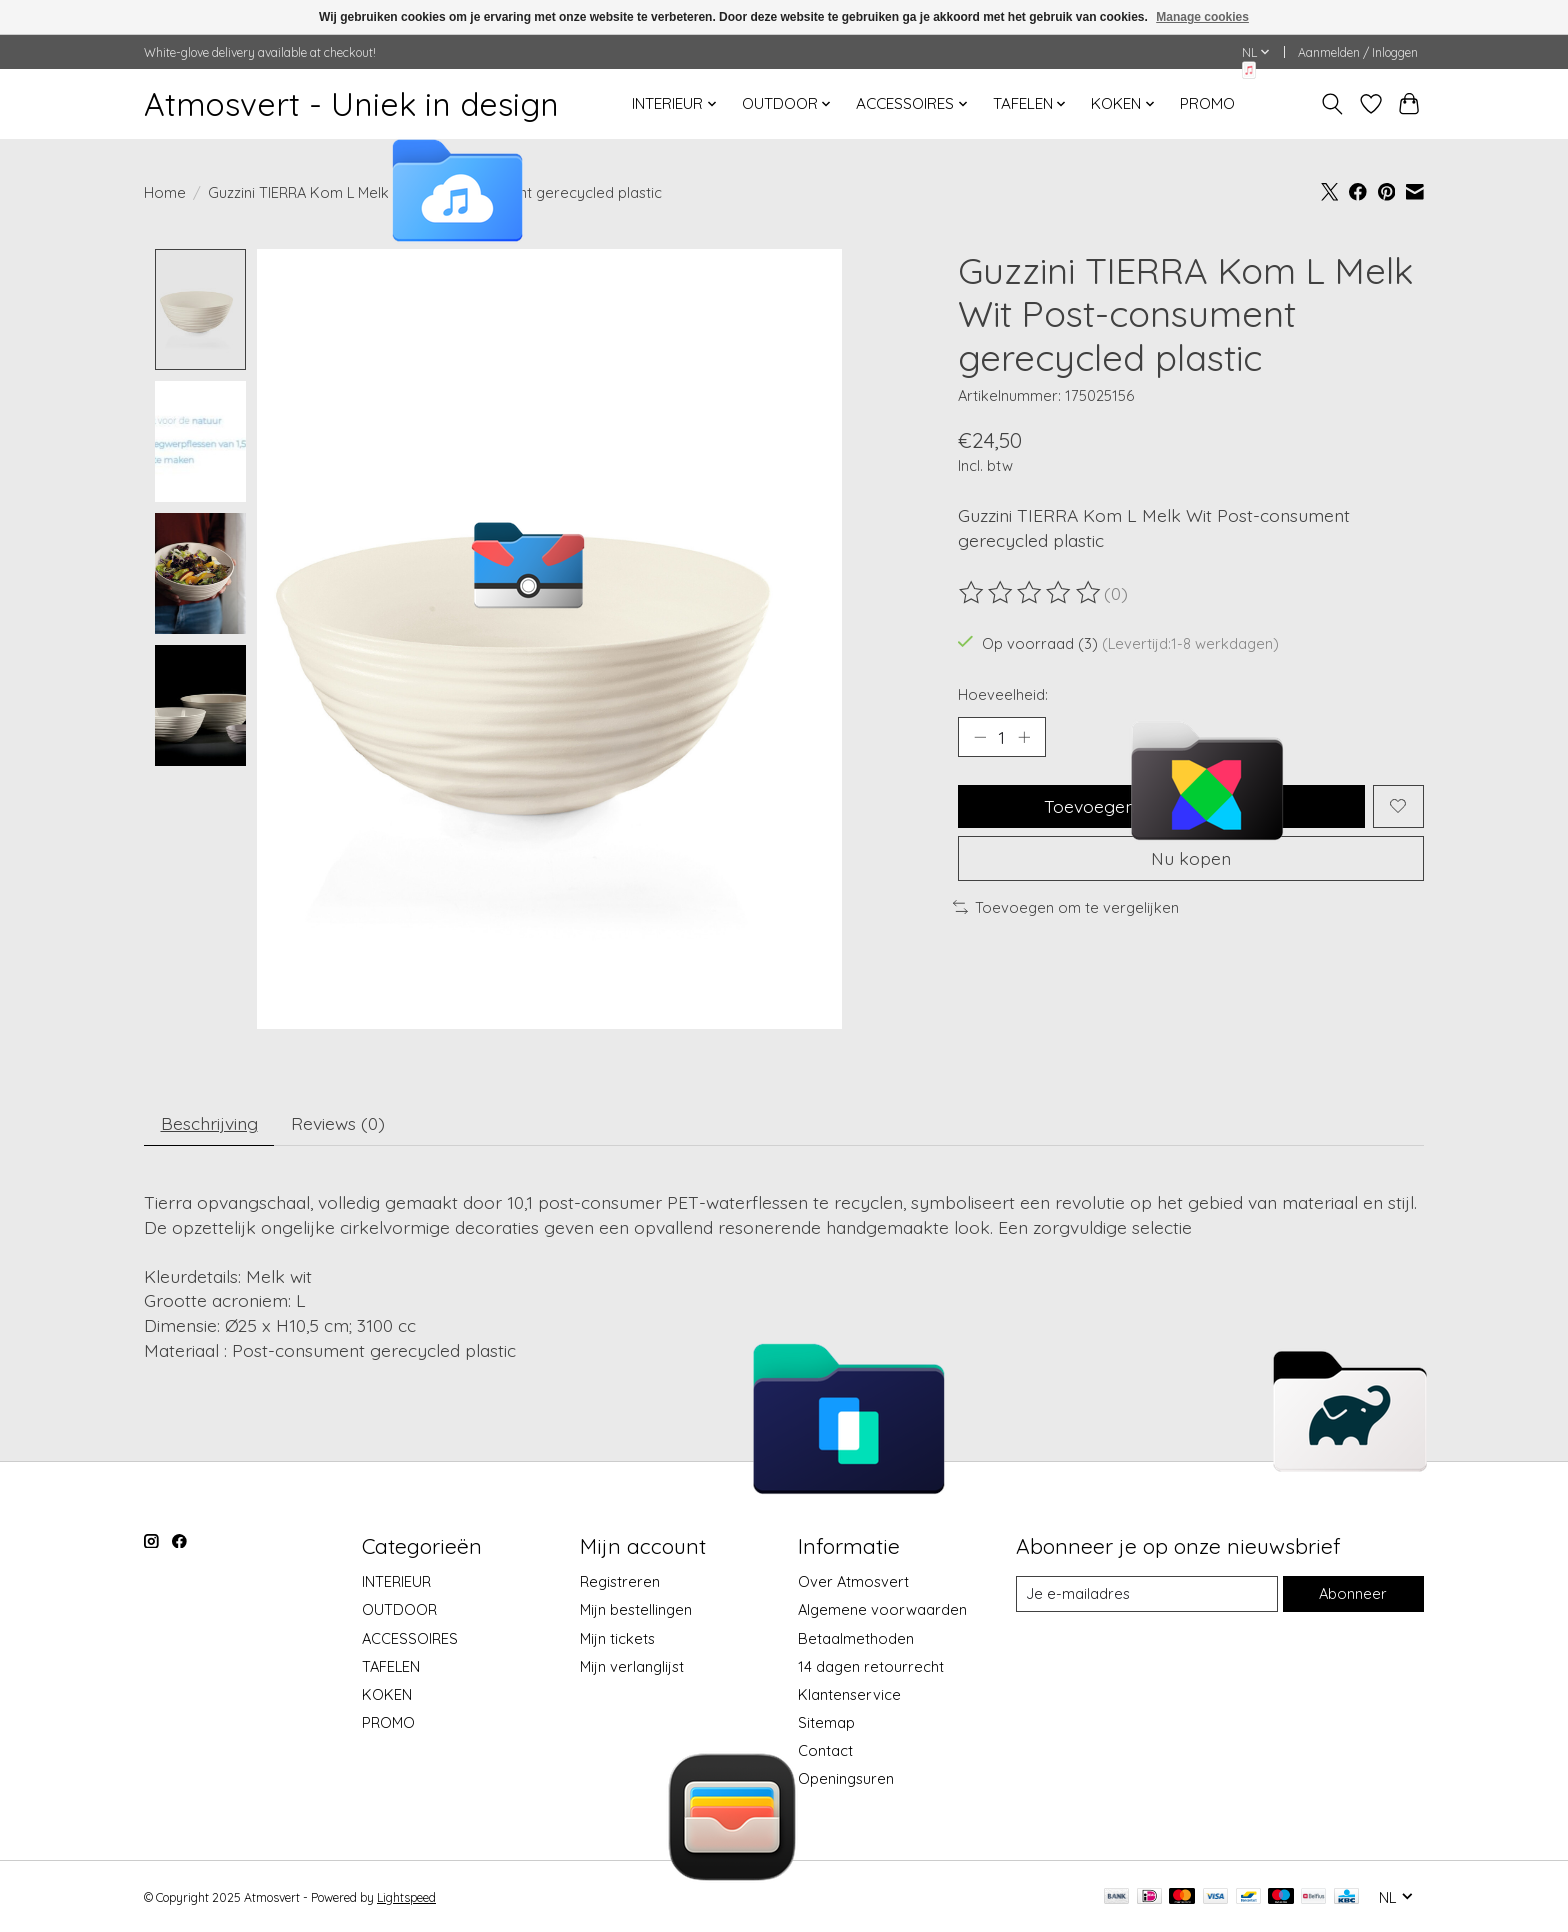 This screenshot has height=1932, width=1568. Describe the element at coordinates (1349, 1415) in the screenshot. I see `folder containing gradle build files` at that location.